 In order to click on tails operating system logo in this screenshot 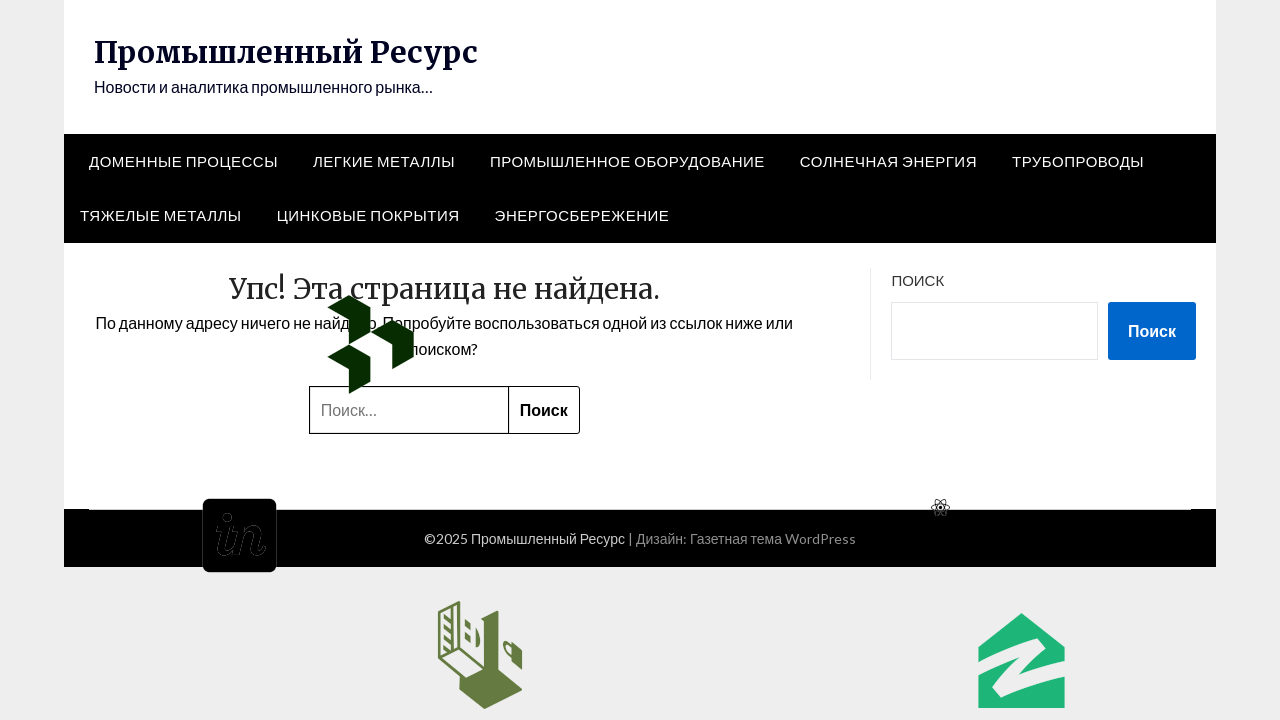, I will do `click(480, 655)`.